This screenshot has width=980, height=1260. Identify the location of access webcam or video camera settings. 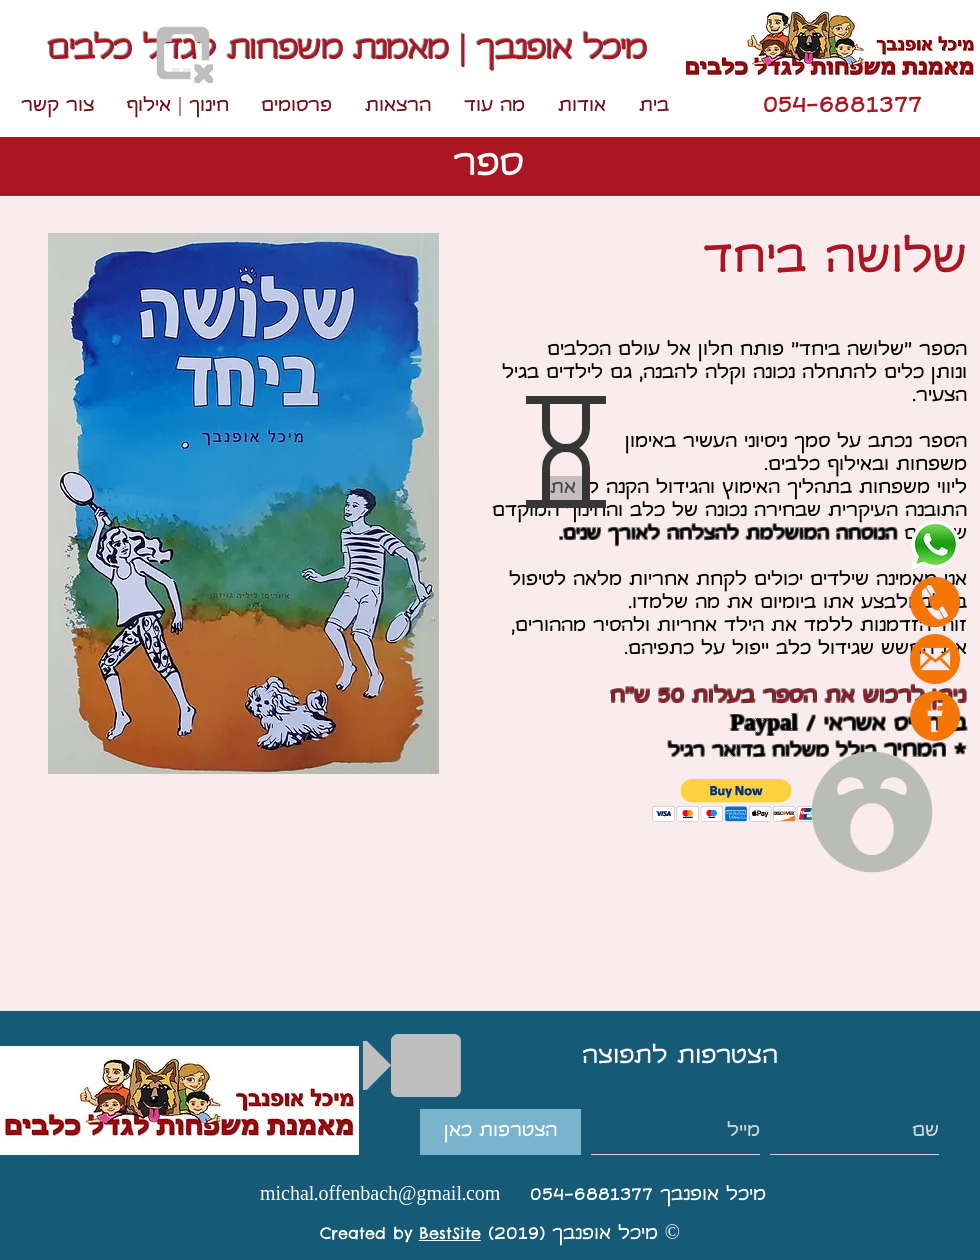
(412, 1062).